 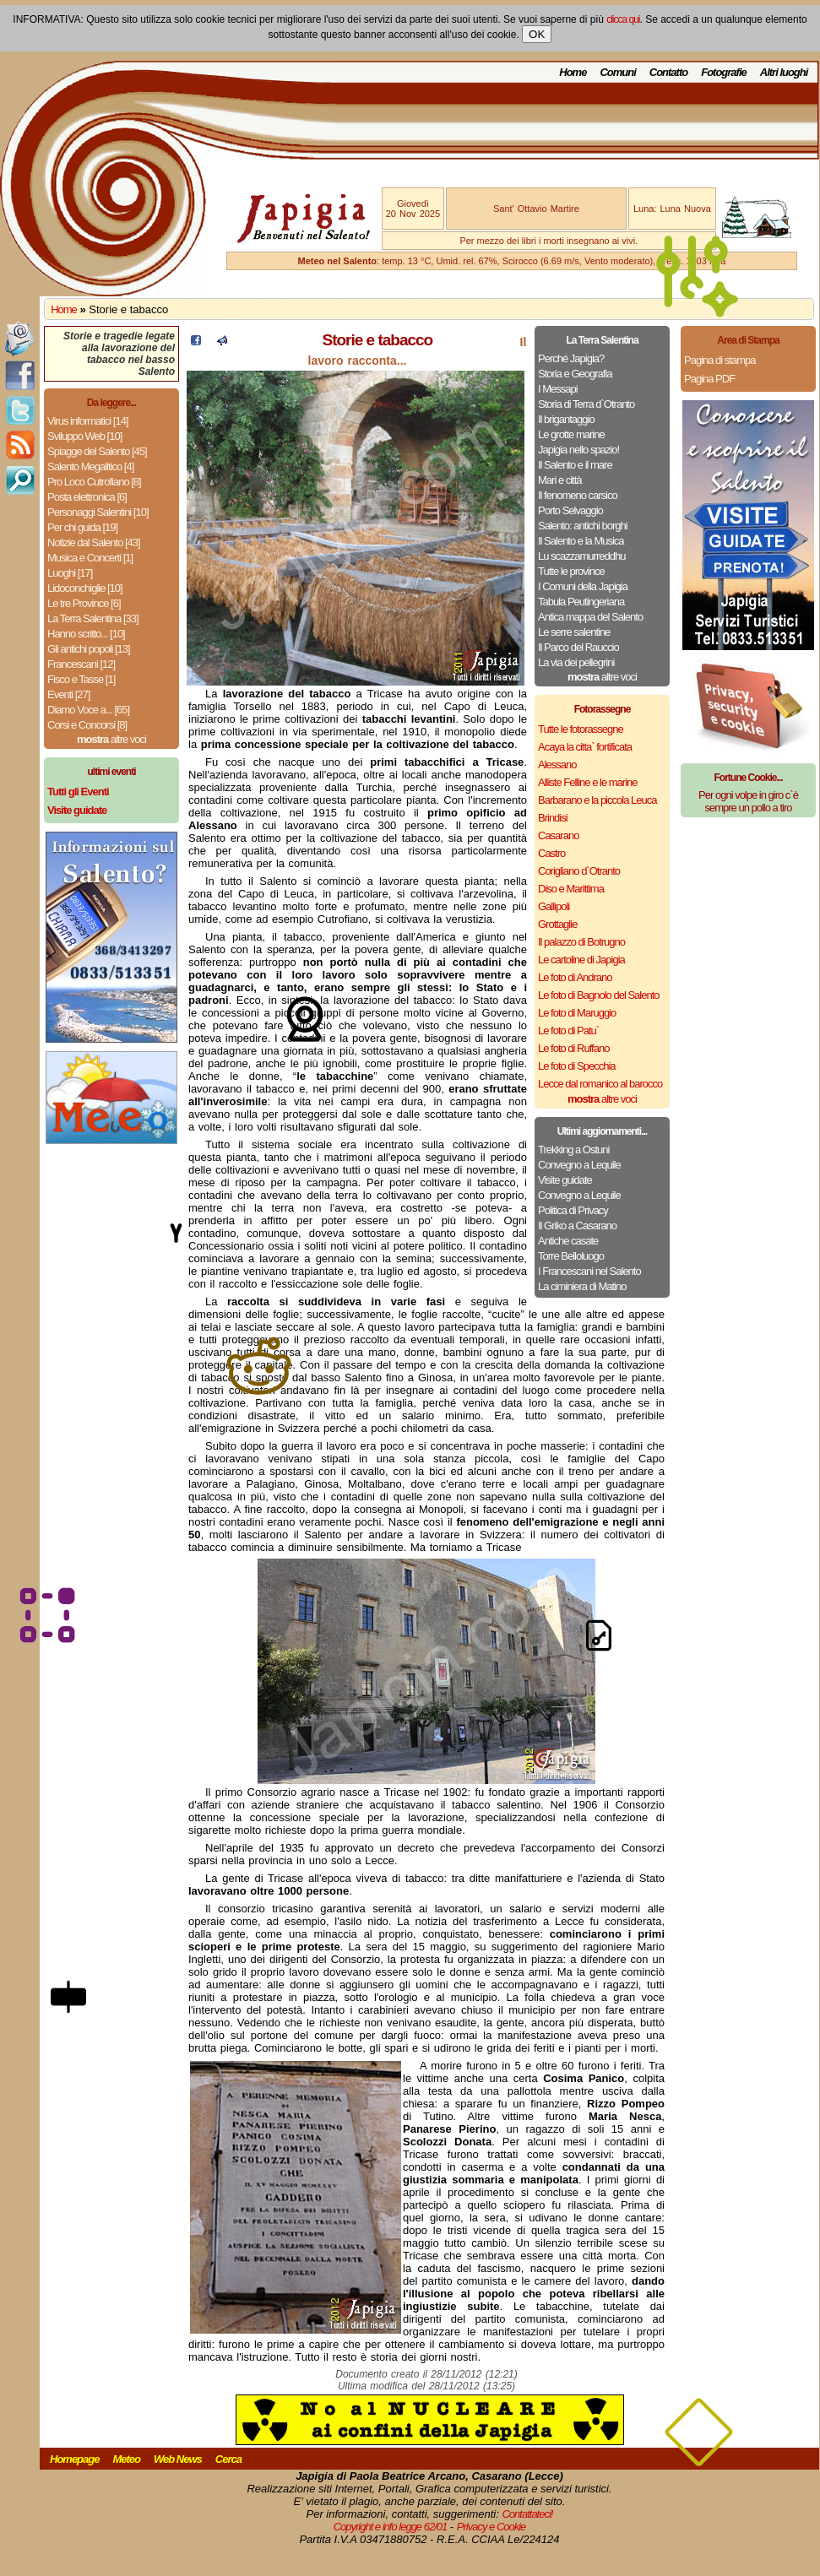 I want to click on open the Reddit app, so click(x=258, y=1369).